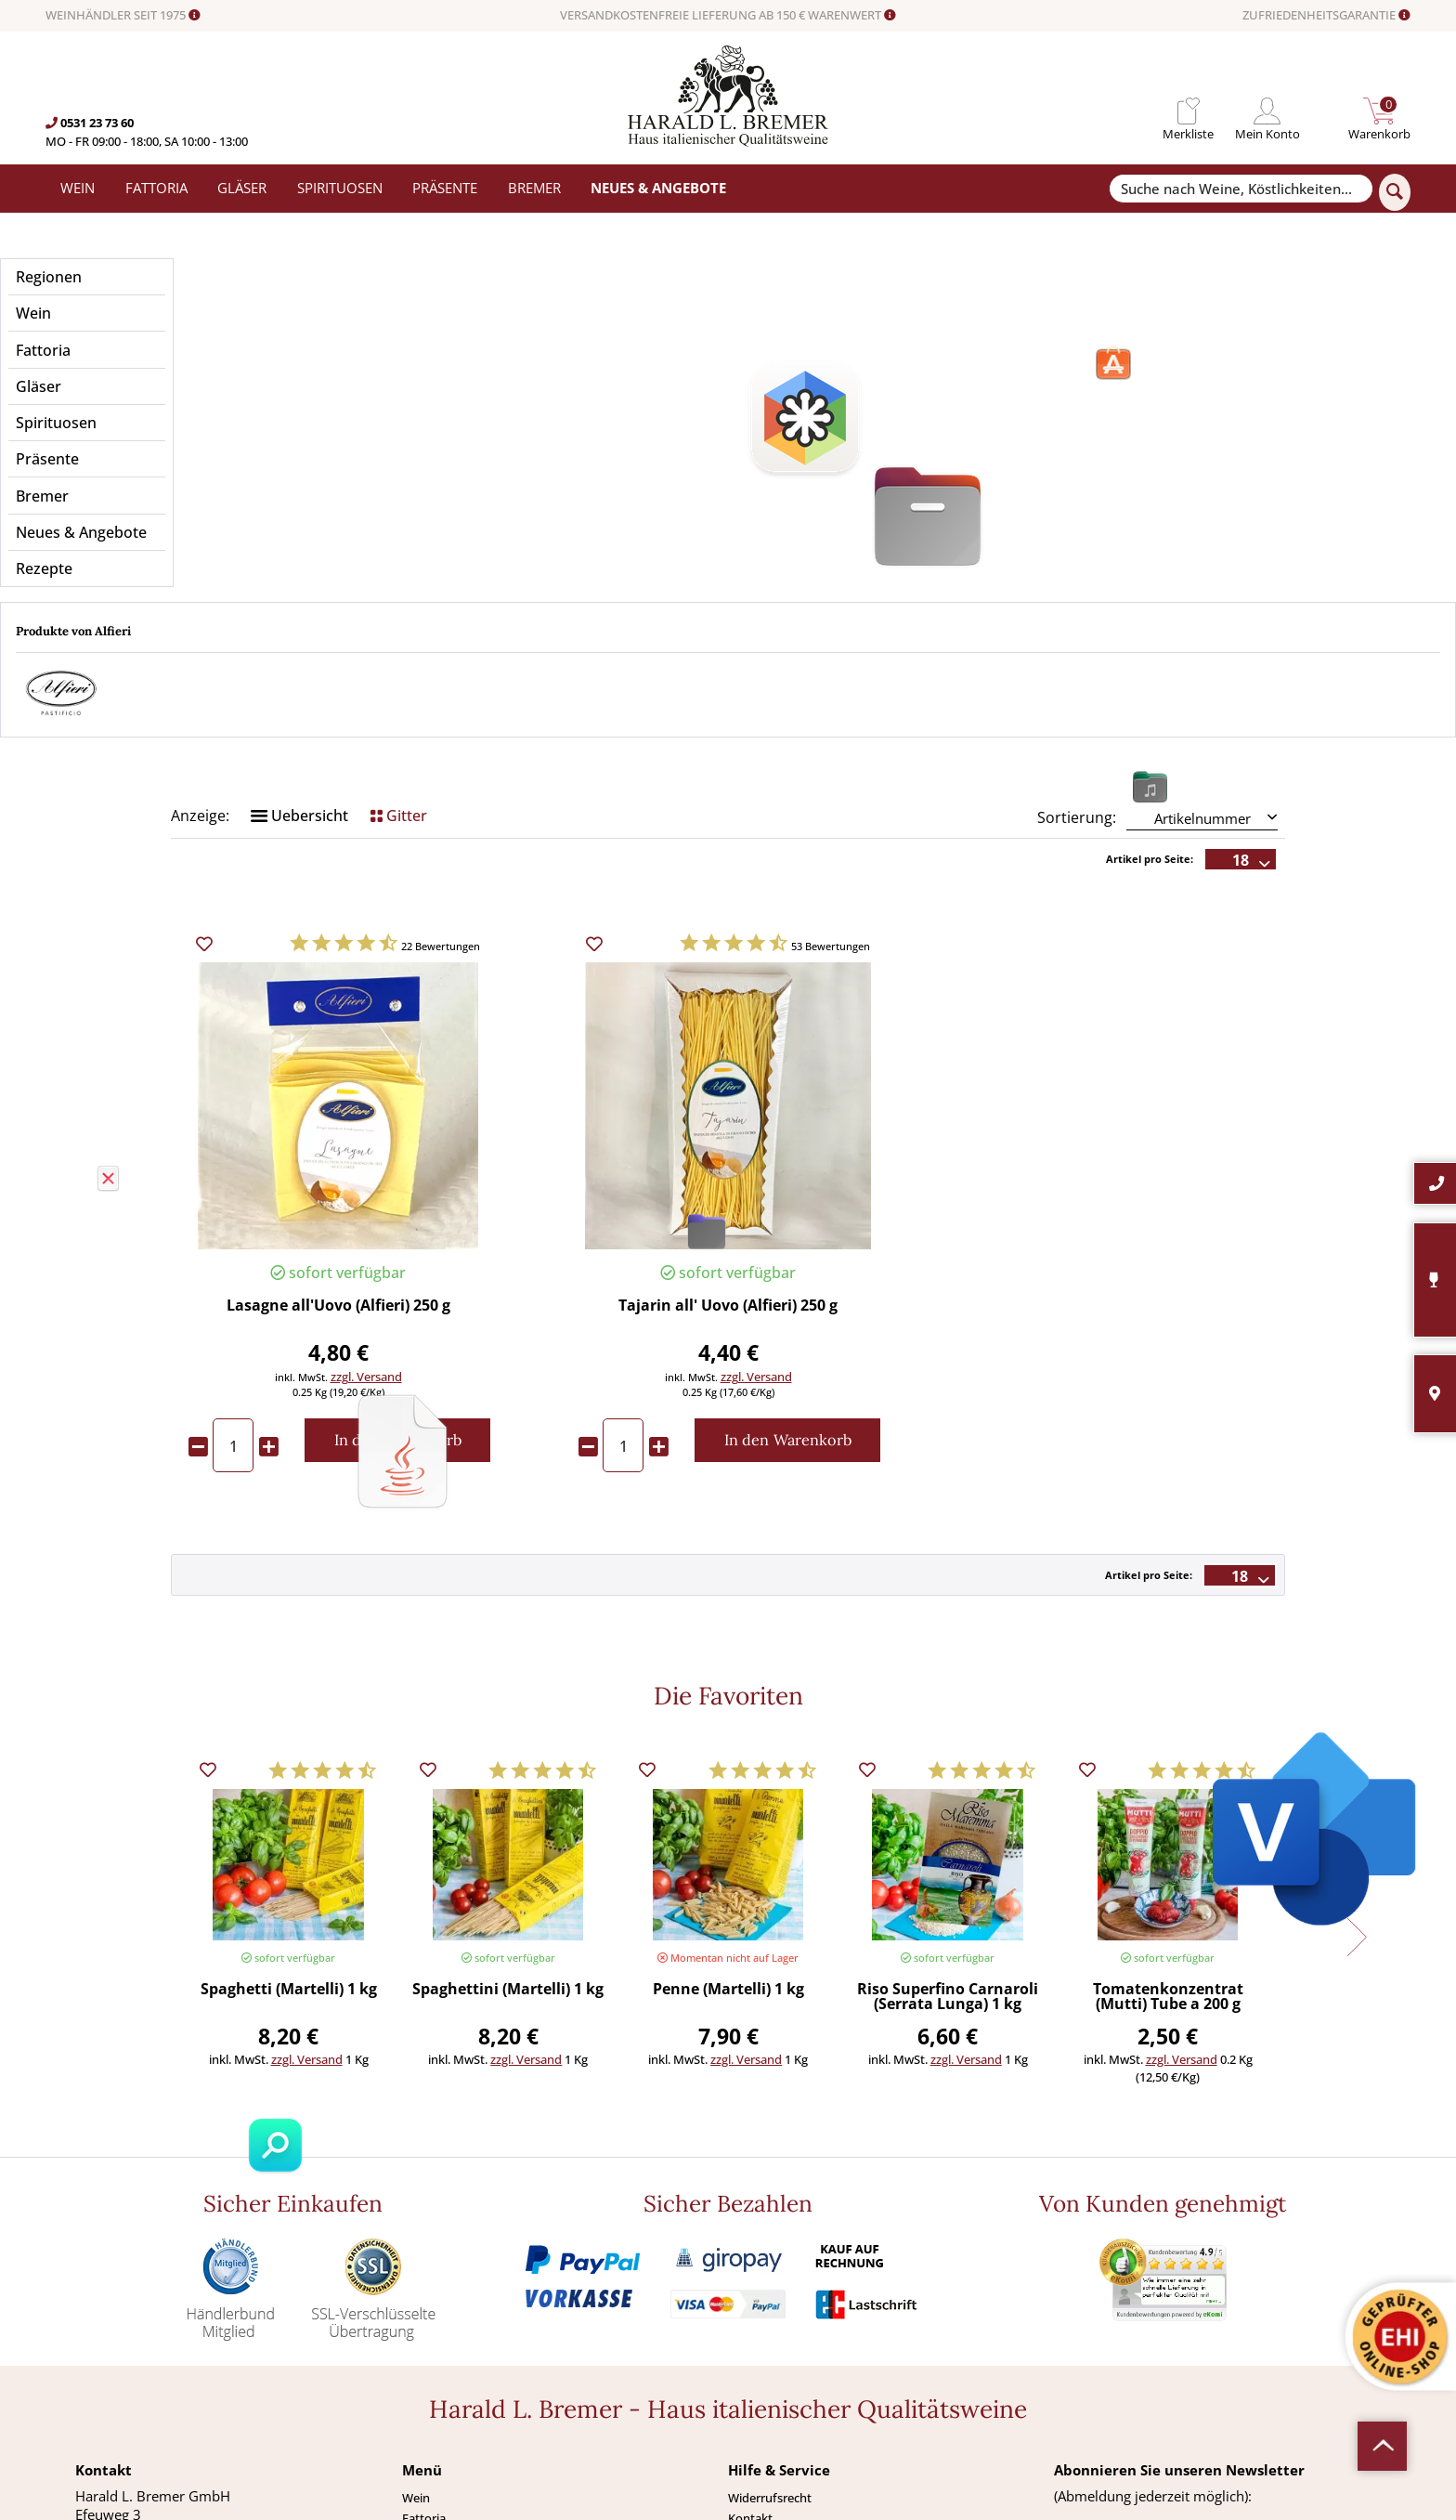 This screenshot has width=1456, height=2520. I want to click on open the software center to browse and install applications, so click(1113, 364).